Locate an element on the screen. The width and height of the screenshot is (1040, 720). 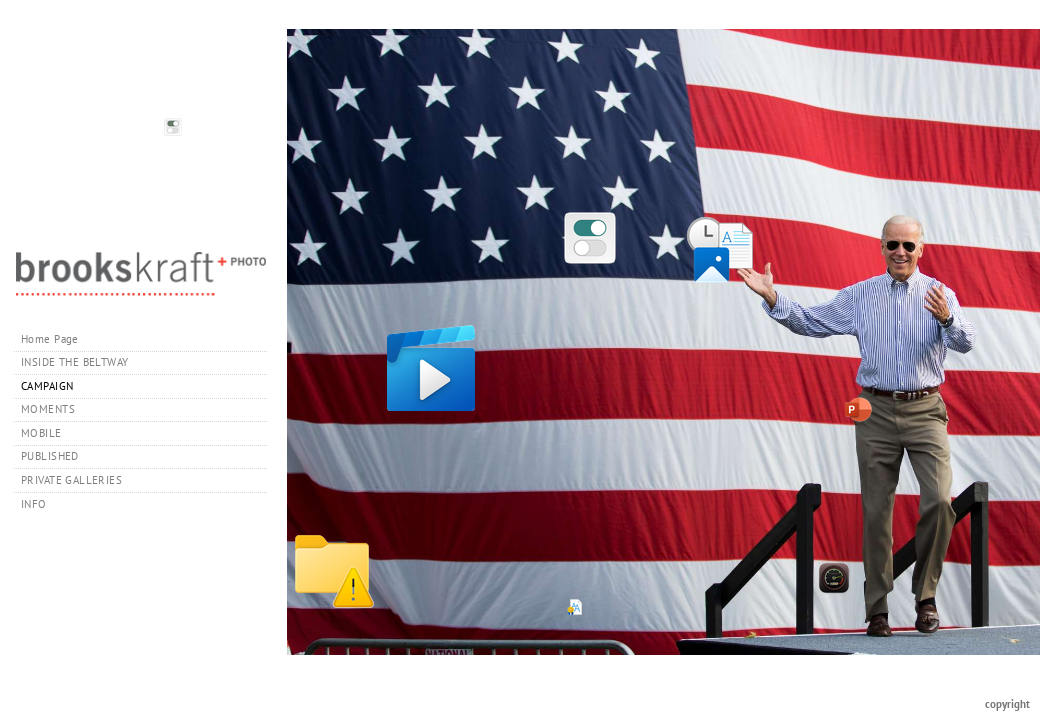
a certified or premium font file is located at coordinates (576, 607).